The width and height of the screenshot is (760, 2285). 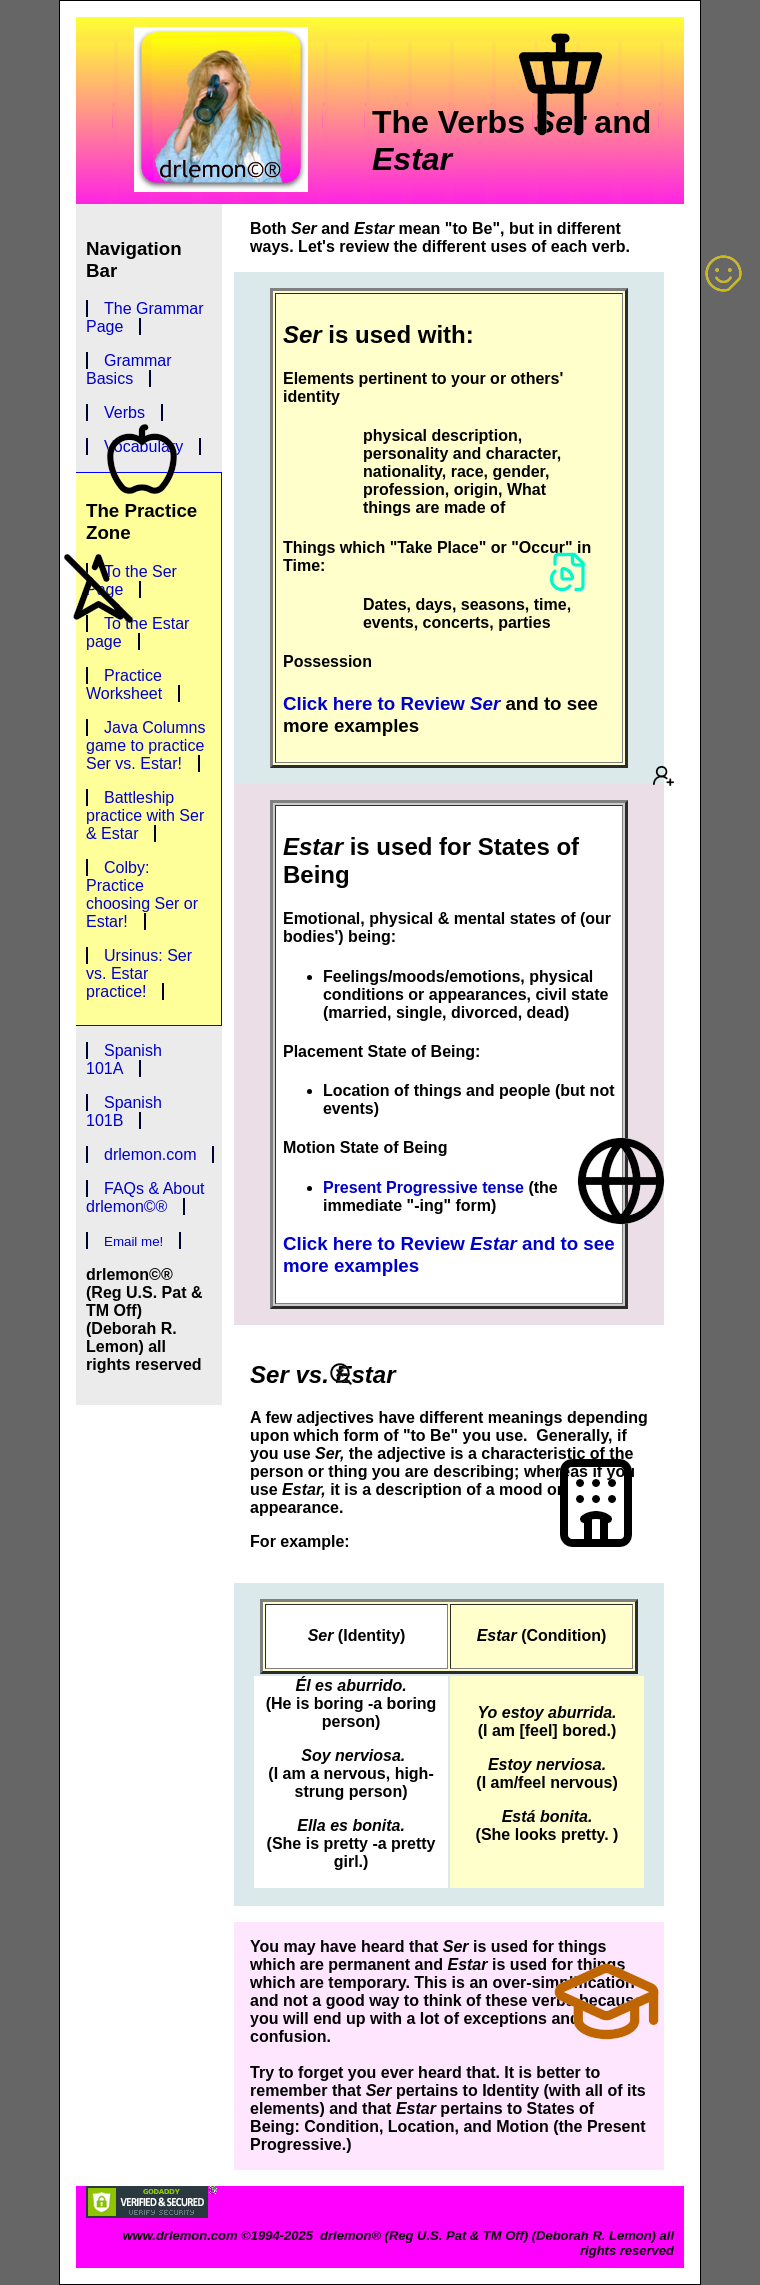 What do you see at coordinates (569, 572) in the screenshot?
I see `view pie chart report` at bounding box center [569, 572].